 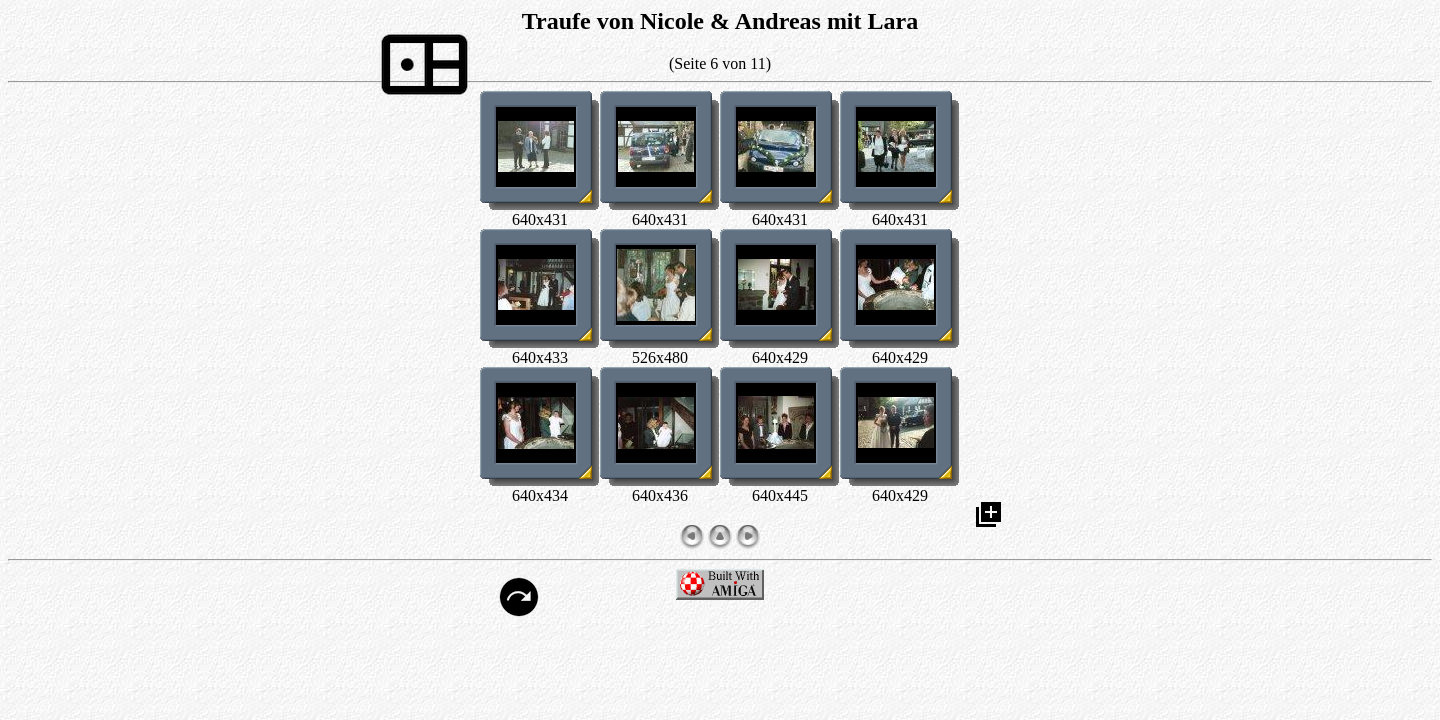 I want to click on add item to your library, so click(x=988, y=514).